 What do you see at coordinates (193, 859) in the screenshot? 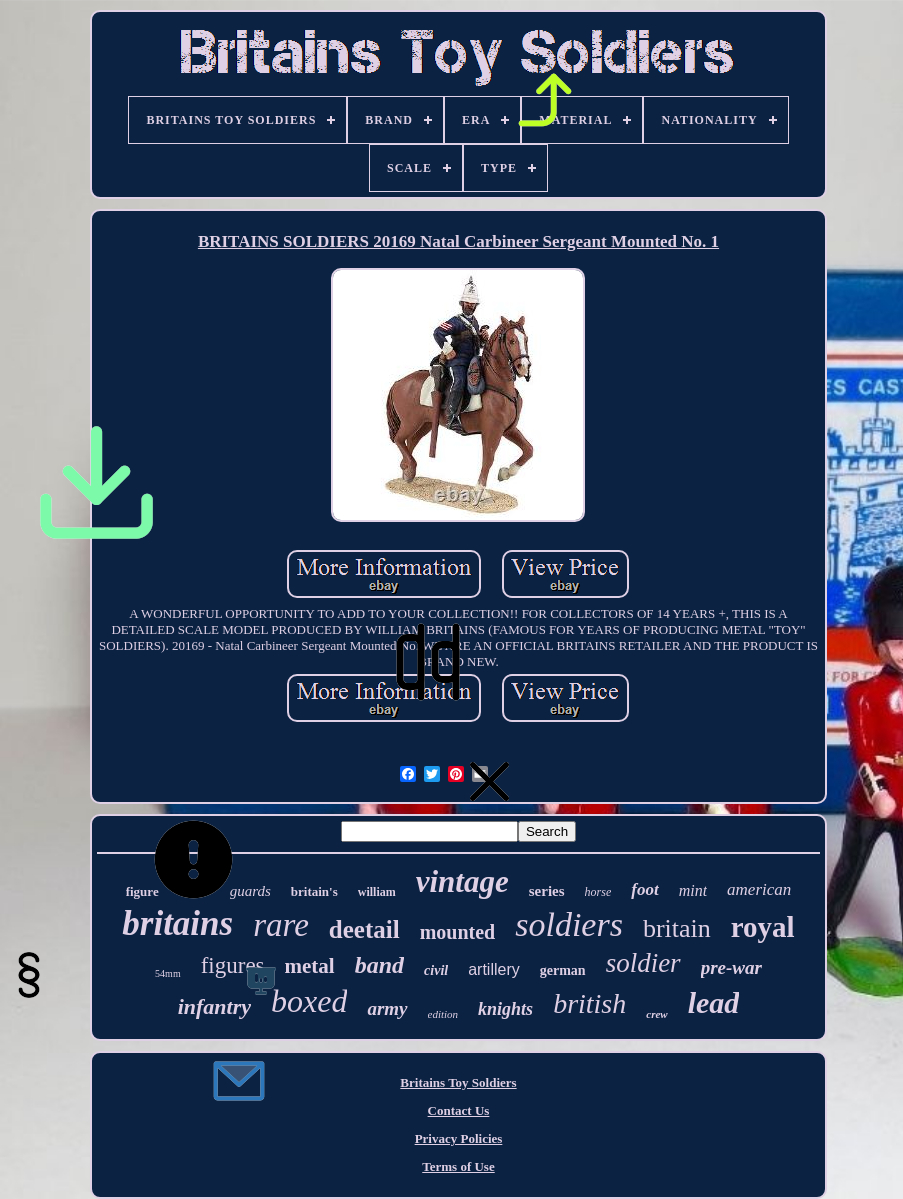
I see `indicates a warning or alert requiring attention` at bounding box center [193, 859].